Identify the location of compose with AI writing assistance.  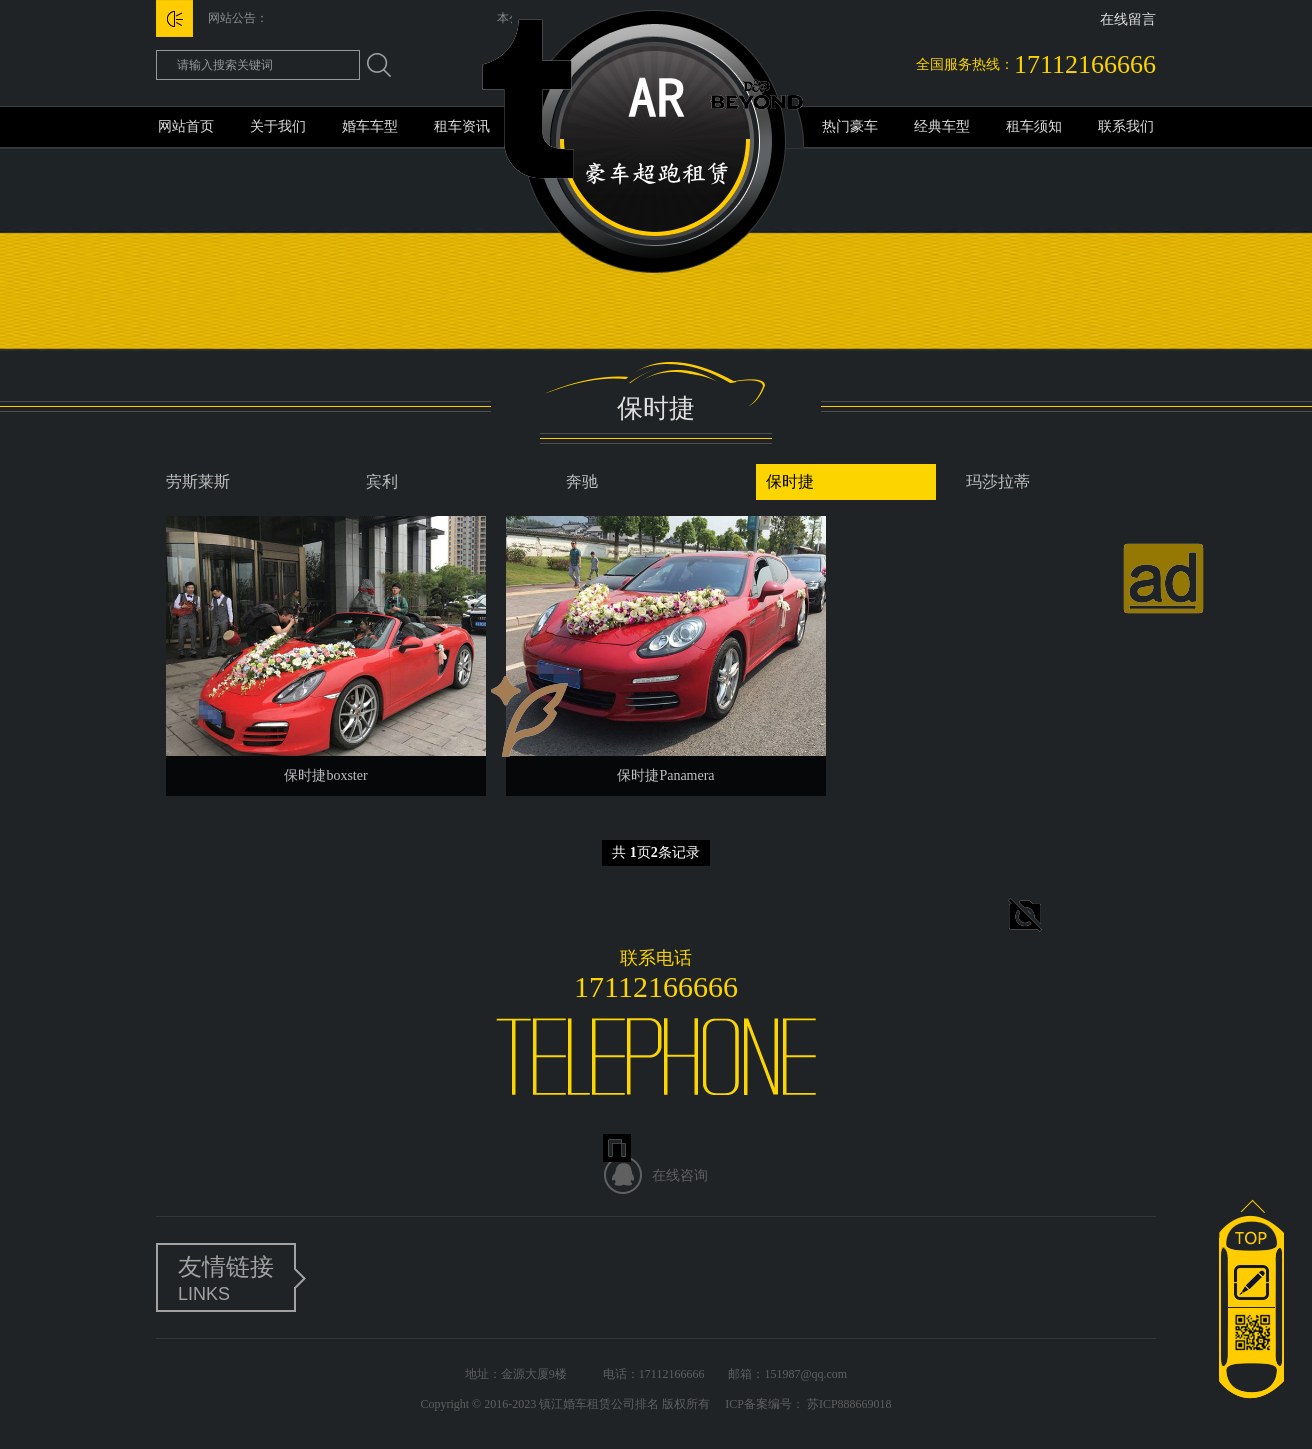
(535, 720).